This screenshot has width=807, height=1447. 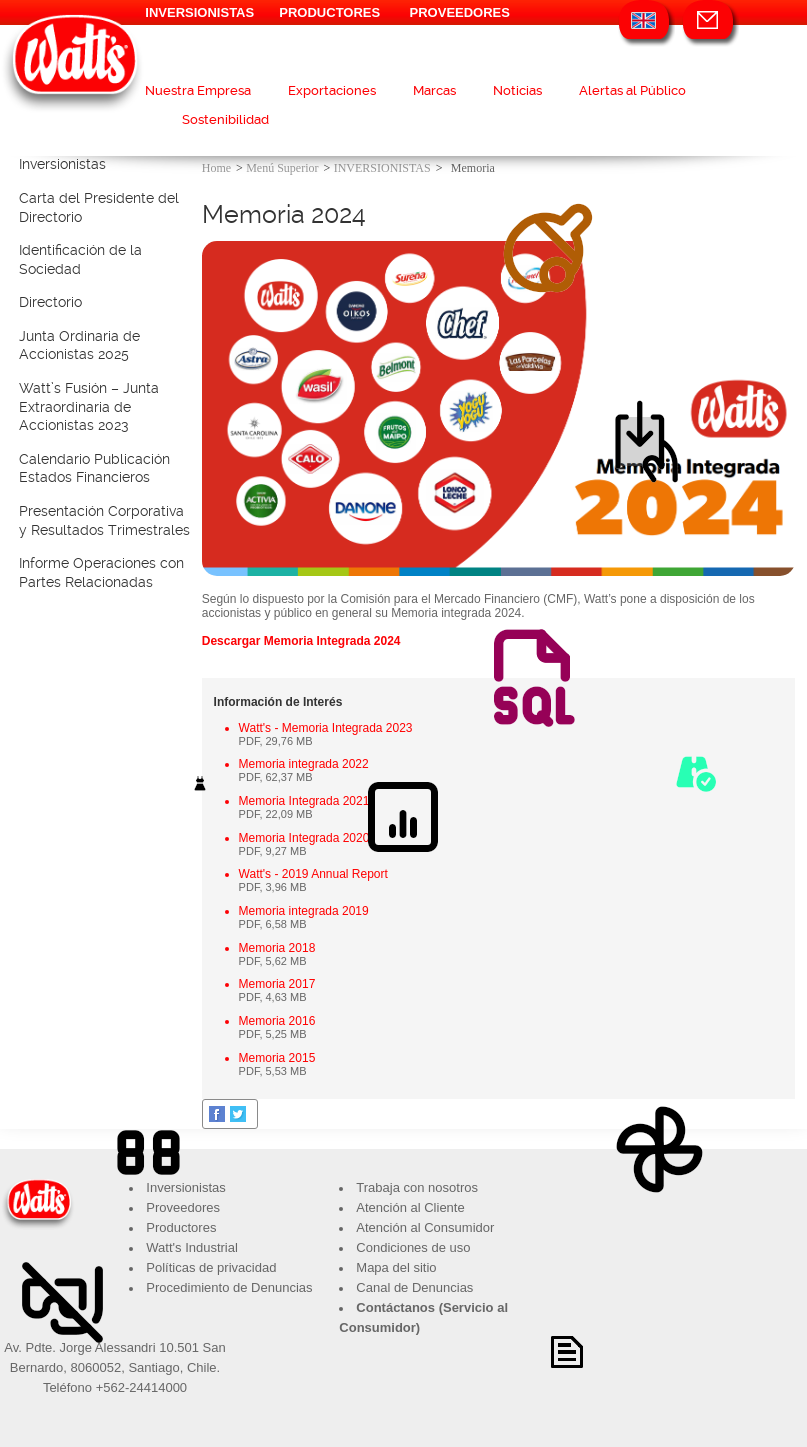 I want to click on open google photos, so click(x=659, y=1149).